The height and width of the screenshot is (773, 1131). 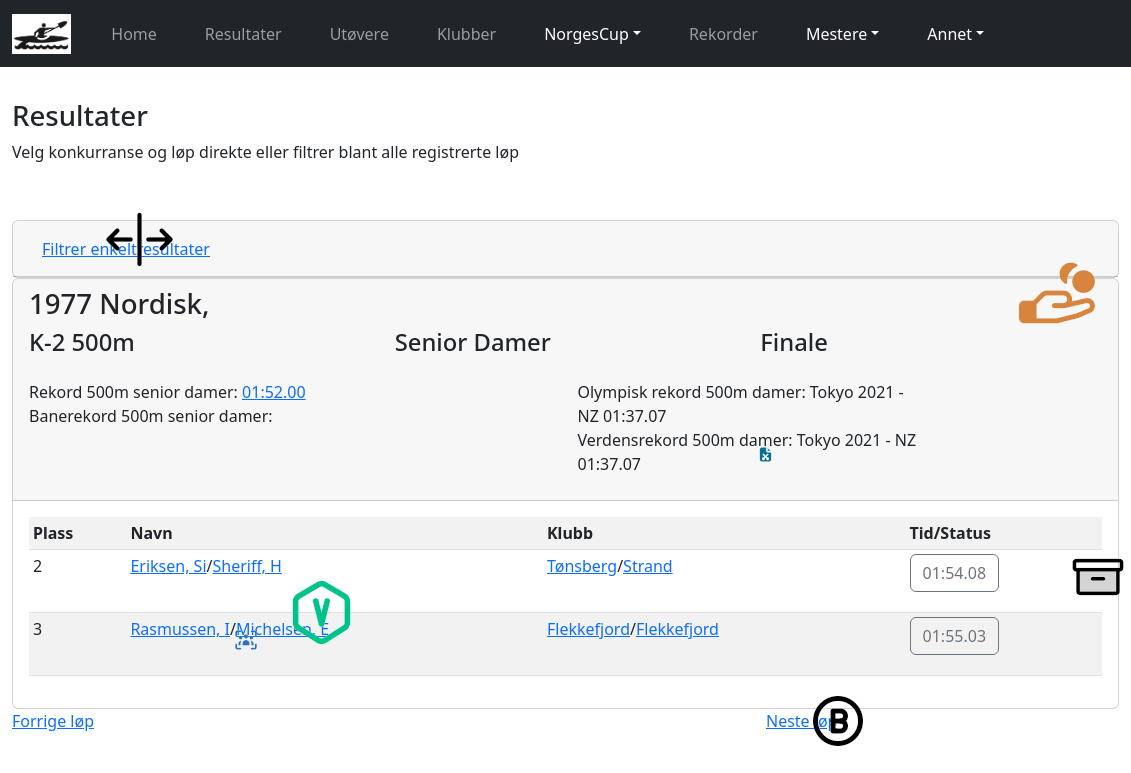 What do you see at coordinates (321, 612) in the screenshot?
I see `version indicator or version number badge` at bounding box center [321, 612].